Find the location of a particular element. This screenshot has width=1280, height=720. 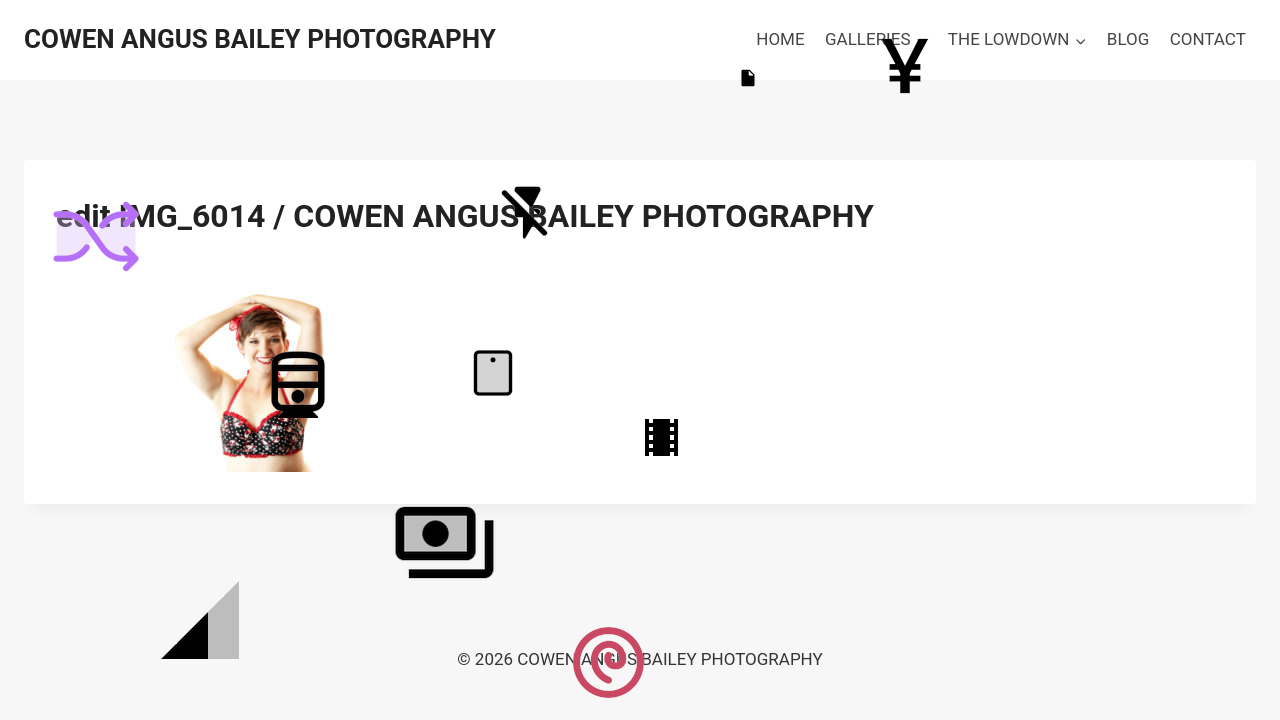

shuffle playlist or queue order is located at coordinates (94, 236).